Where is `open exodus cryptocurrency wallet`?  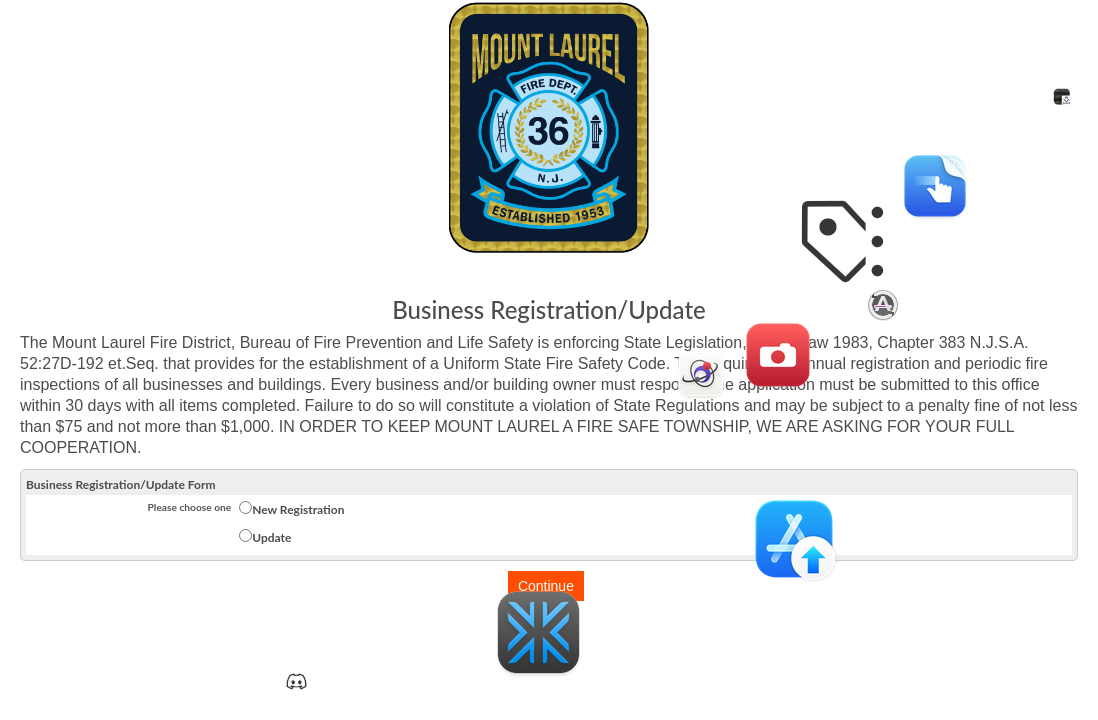 open exodus cryptocurrency wallet is located at coordinates (538, 632).